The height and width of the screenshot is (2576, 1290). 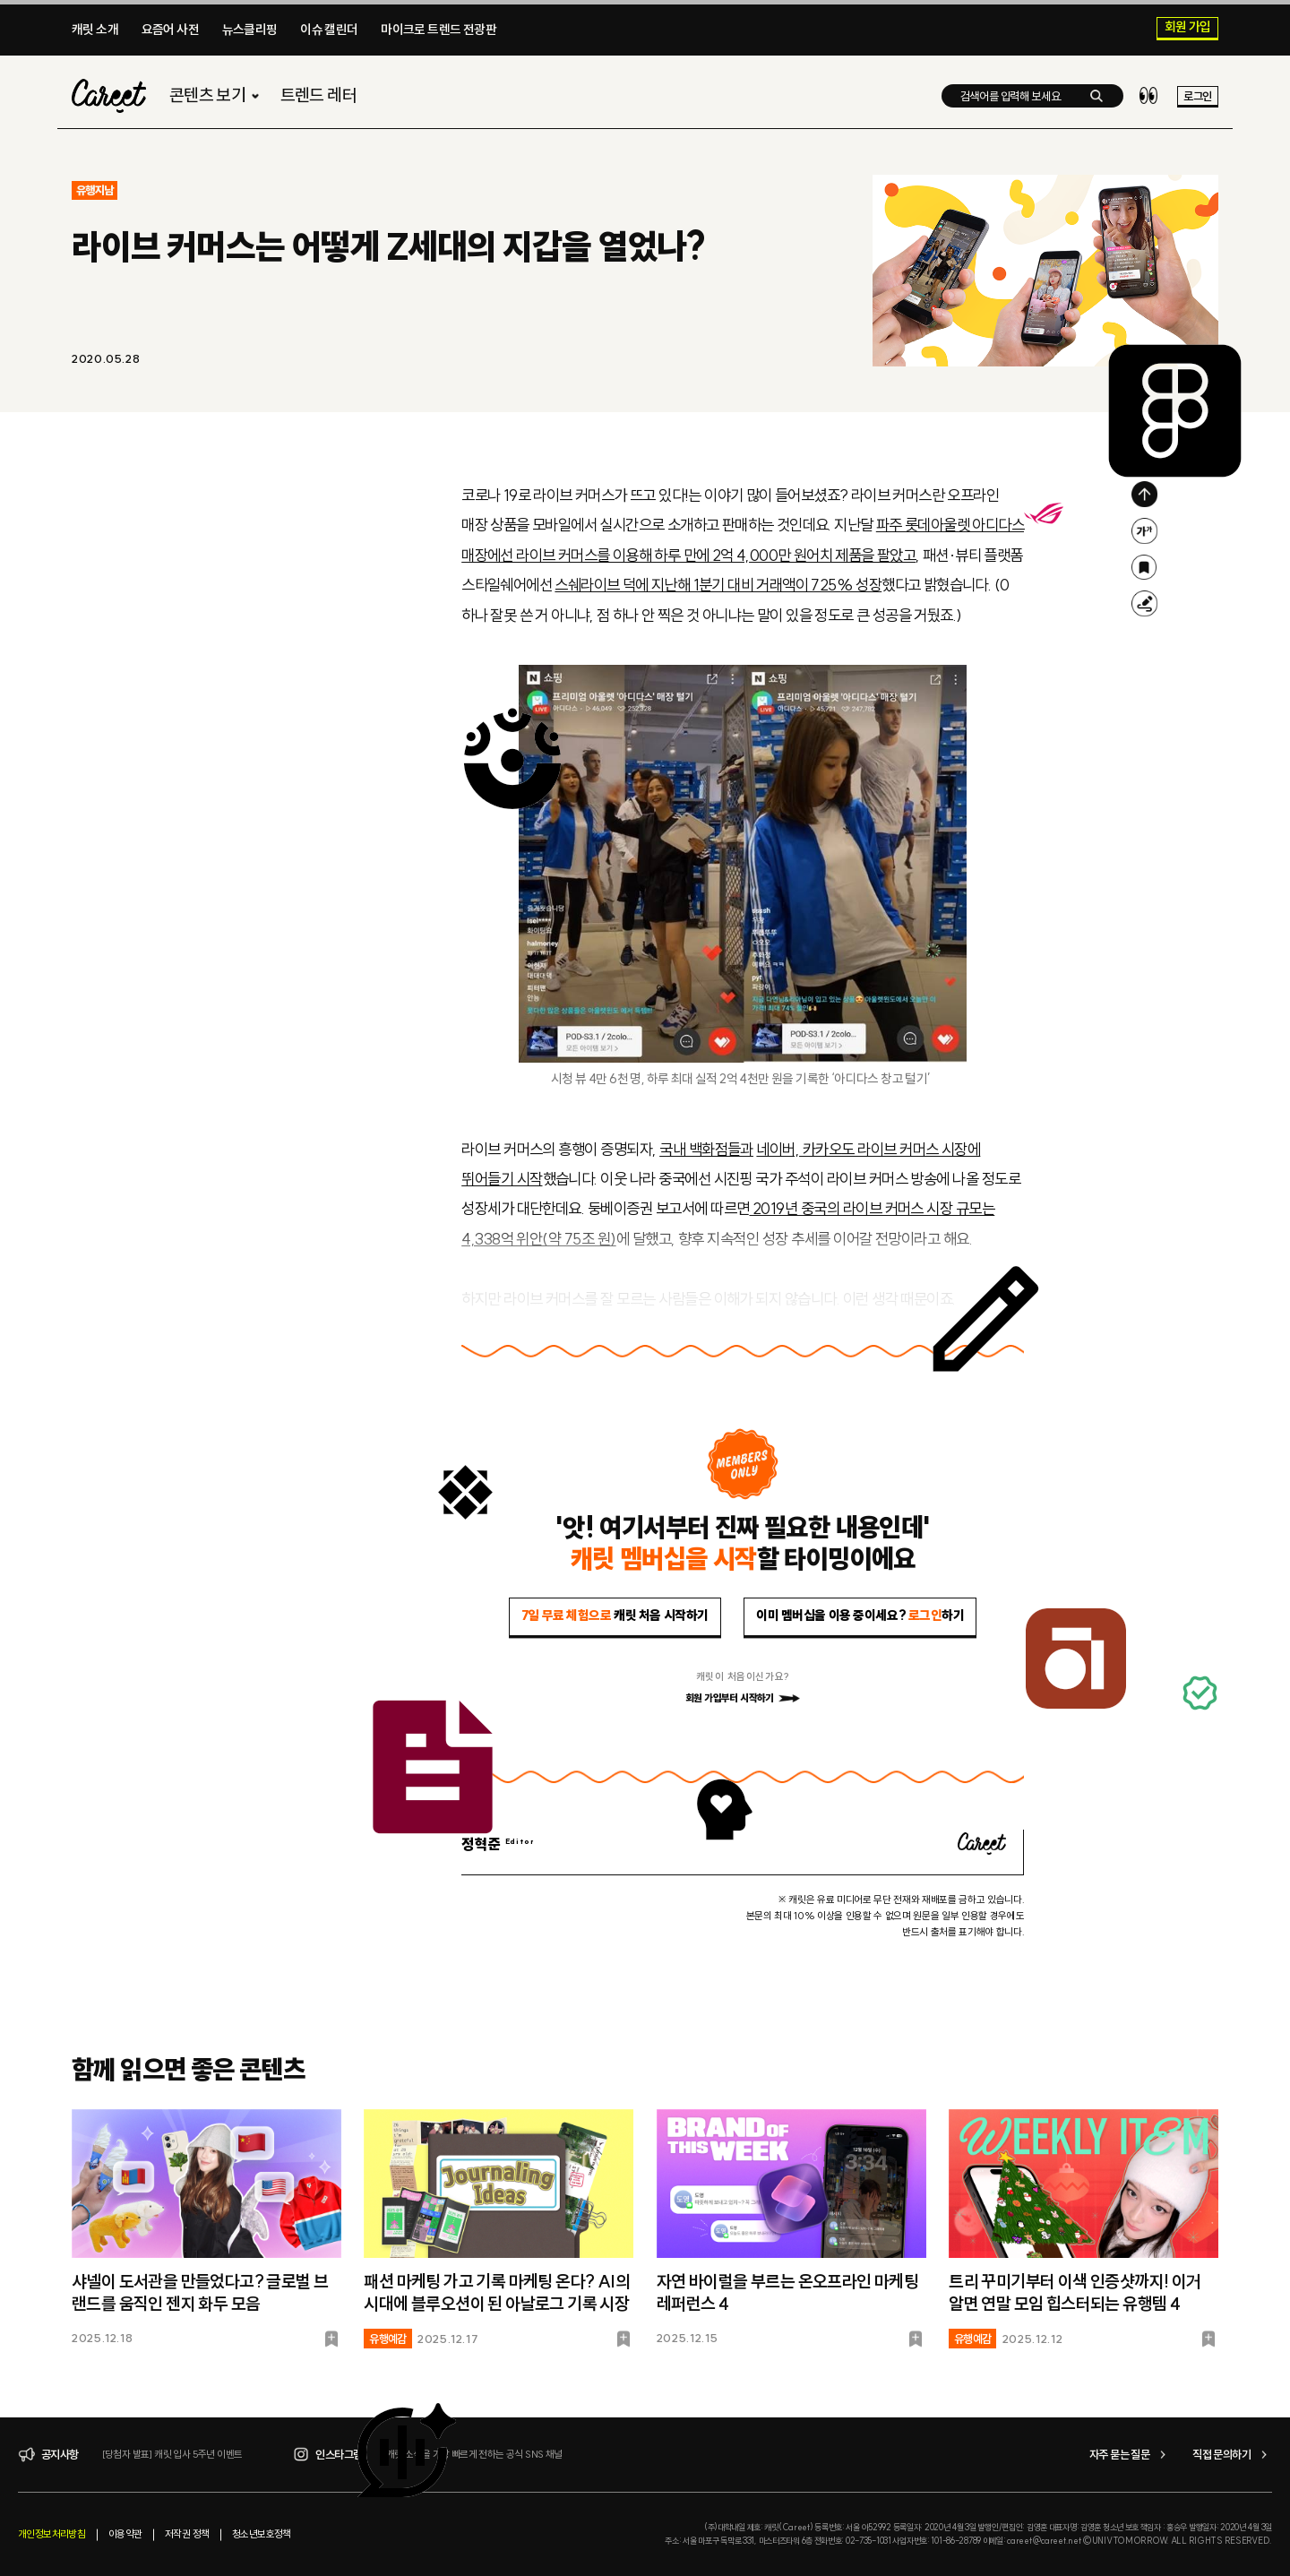 I want to click on centos linux operating system logo, so click(x=465, y=1492).